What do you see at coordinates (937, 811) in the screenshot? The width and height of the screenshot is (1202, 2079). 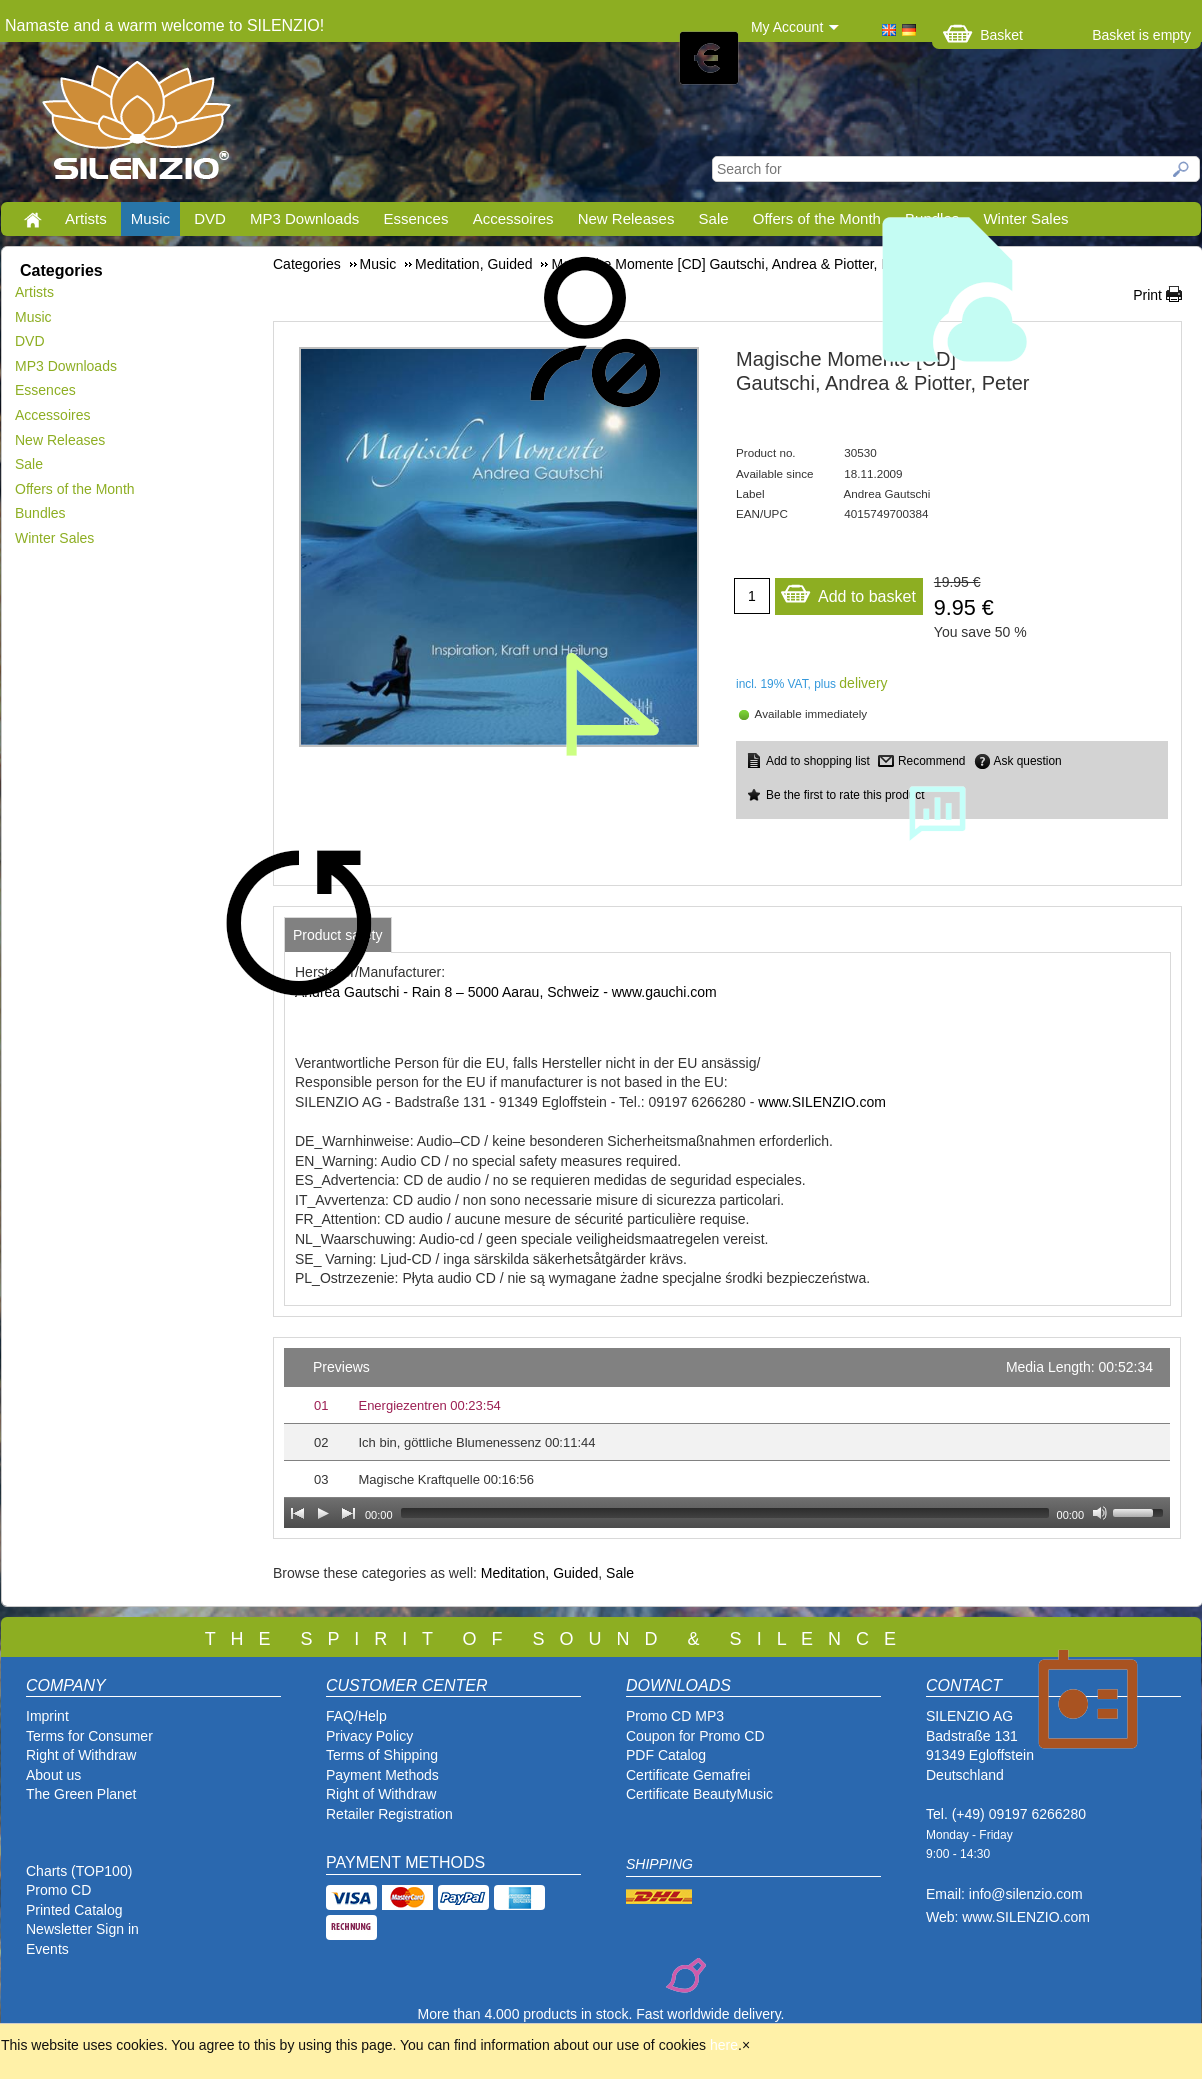 I see `create a poll in chat` at bounding box center [937, 811].